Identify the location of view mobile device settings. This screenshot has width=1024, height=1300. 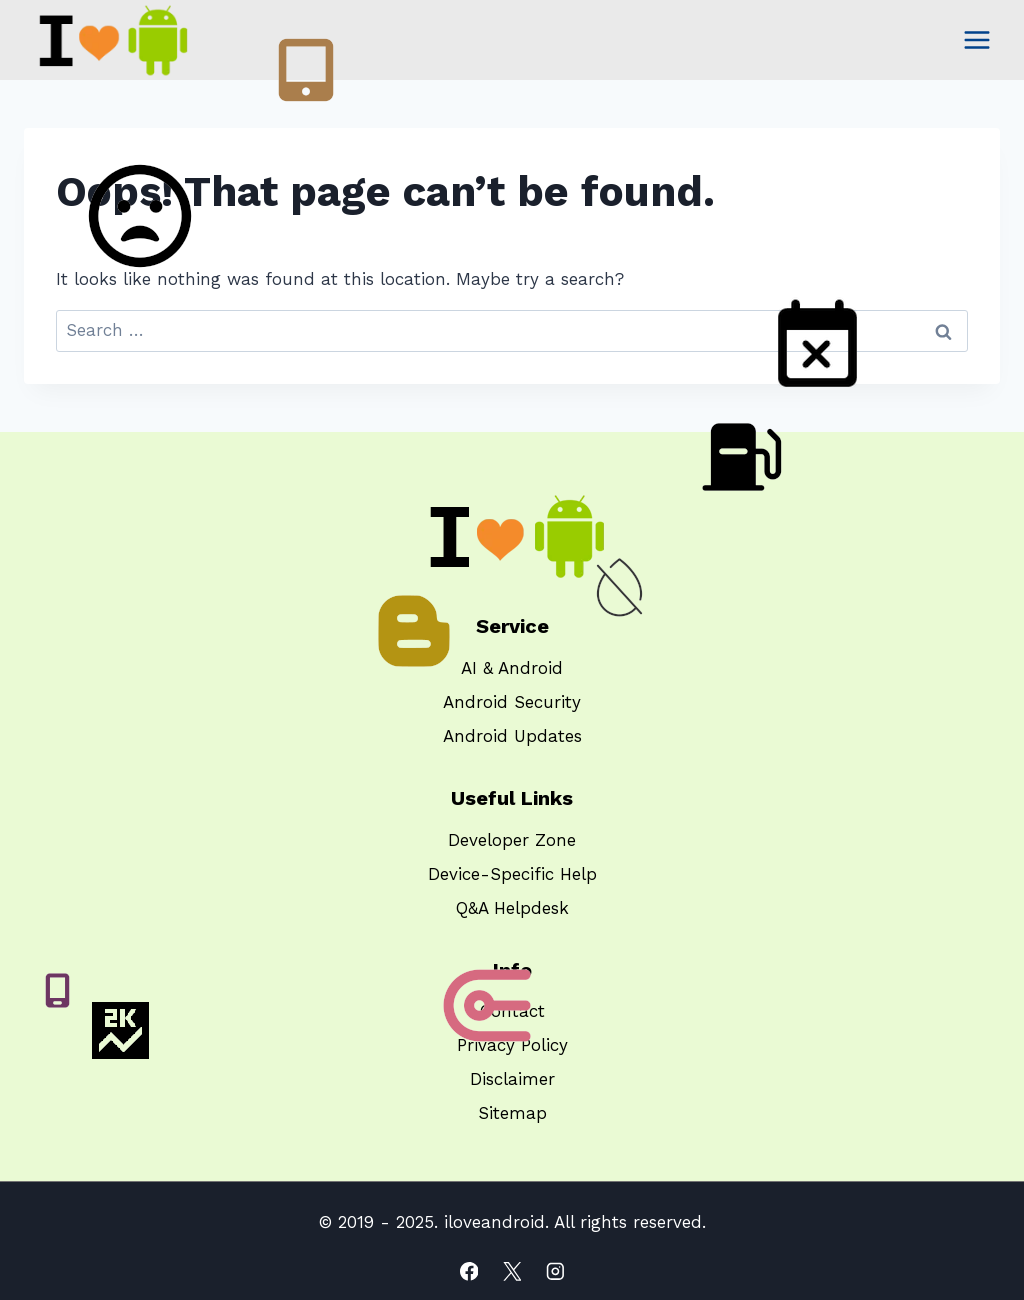
(57, 990).